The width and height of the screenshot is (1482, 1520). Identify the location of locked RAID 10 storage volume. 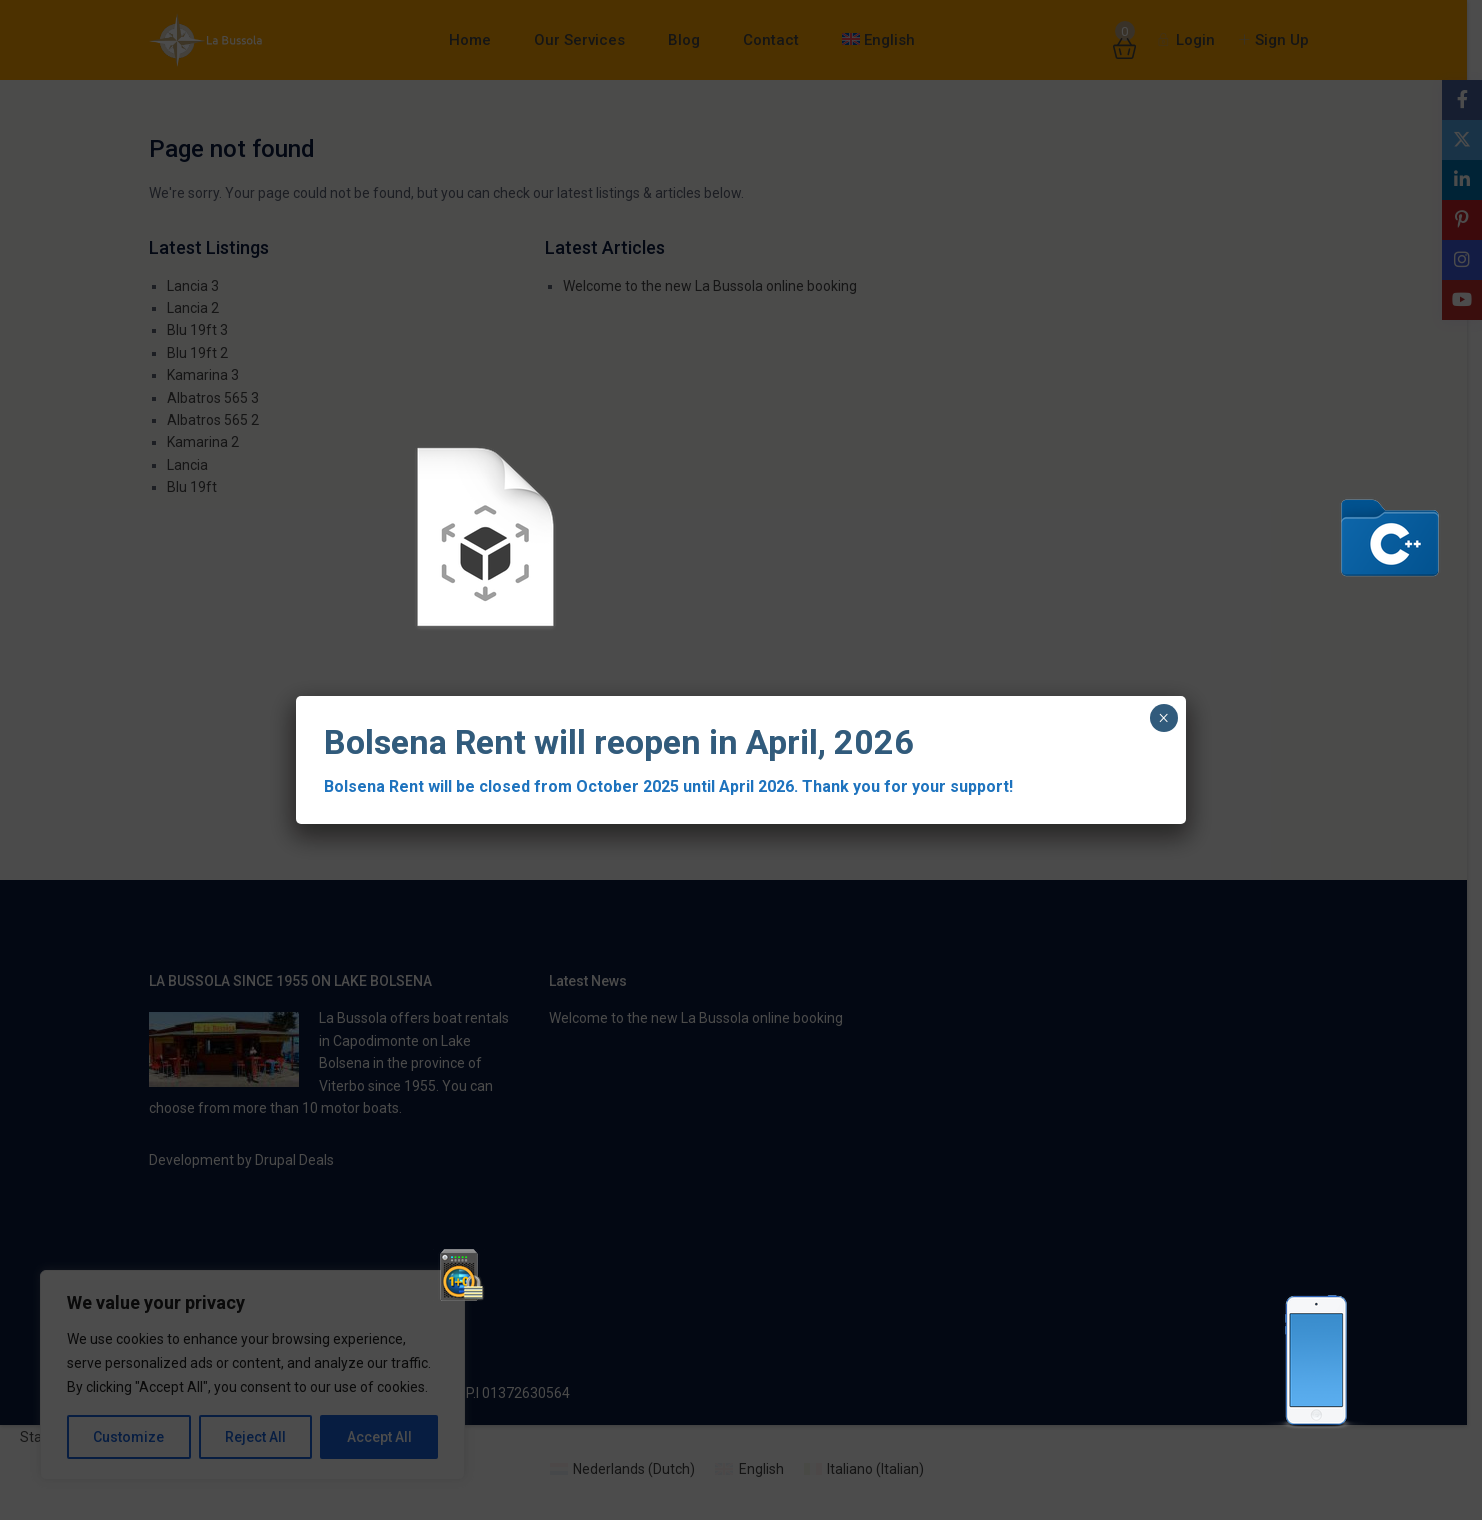
(459, 1275).